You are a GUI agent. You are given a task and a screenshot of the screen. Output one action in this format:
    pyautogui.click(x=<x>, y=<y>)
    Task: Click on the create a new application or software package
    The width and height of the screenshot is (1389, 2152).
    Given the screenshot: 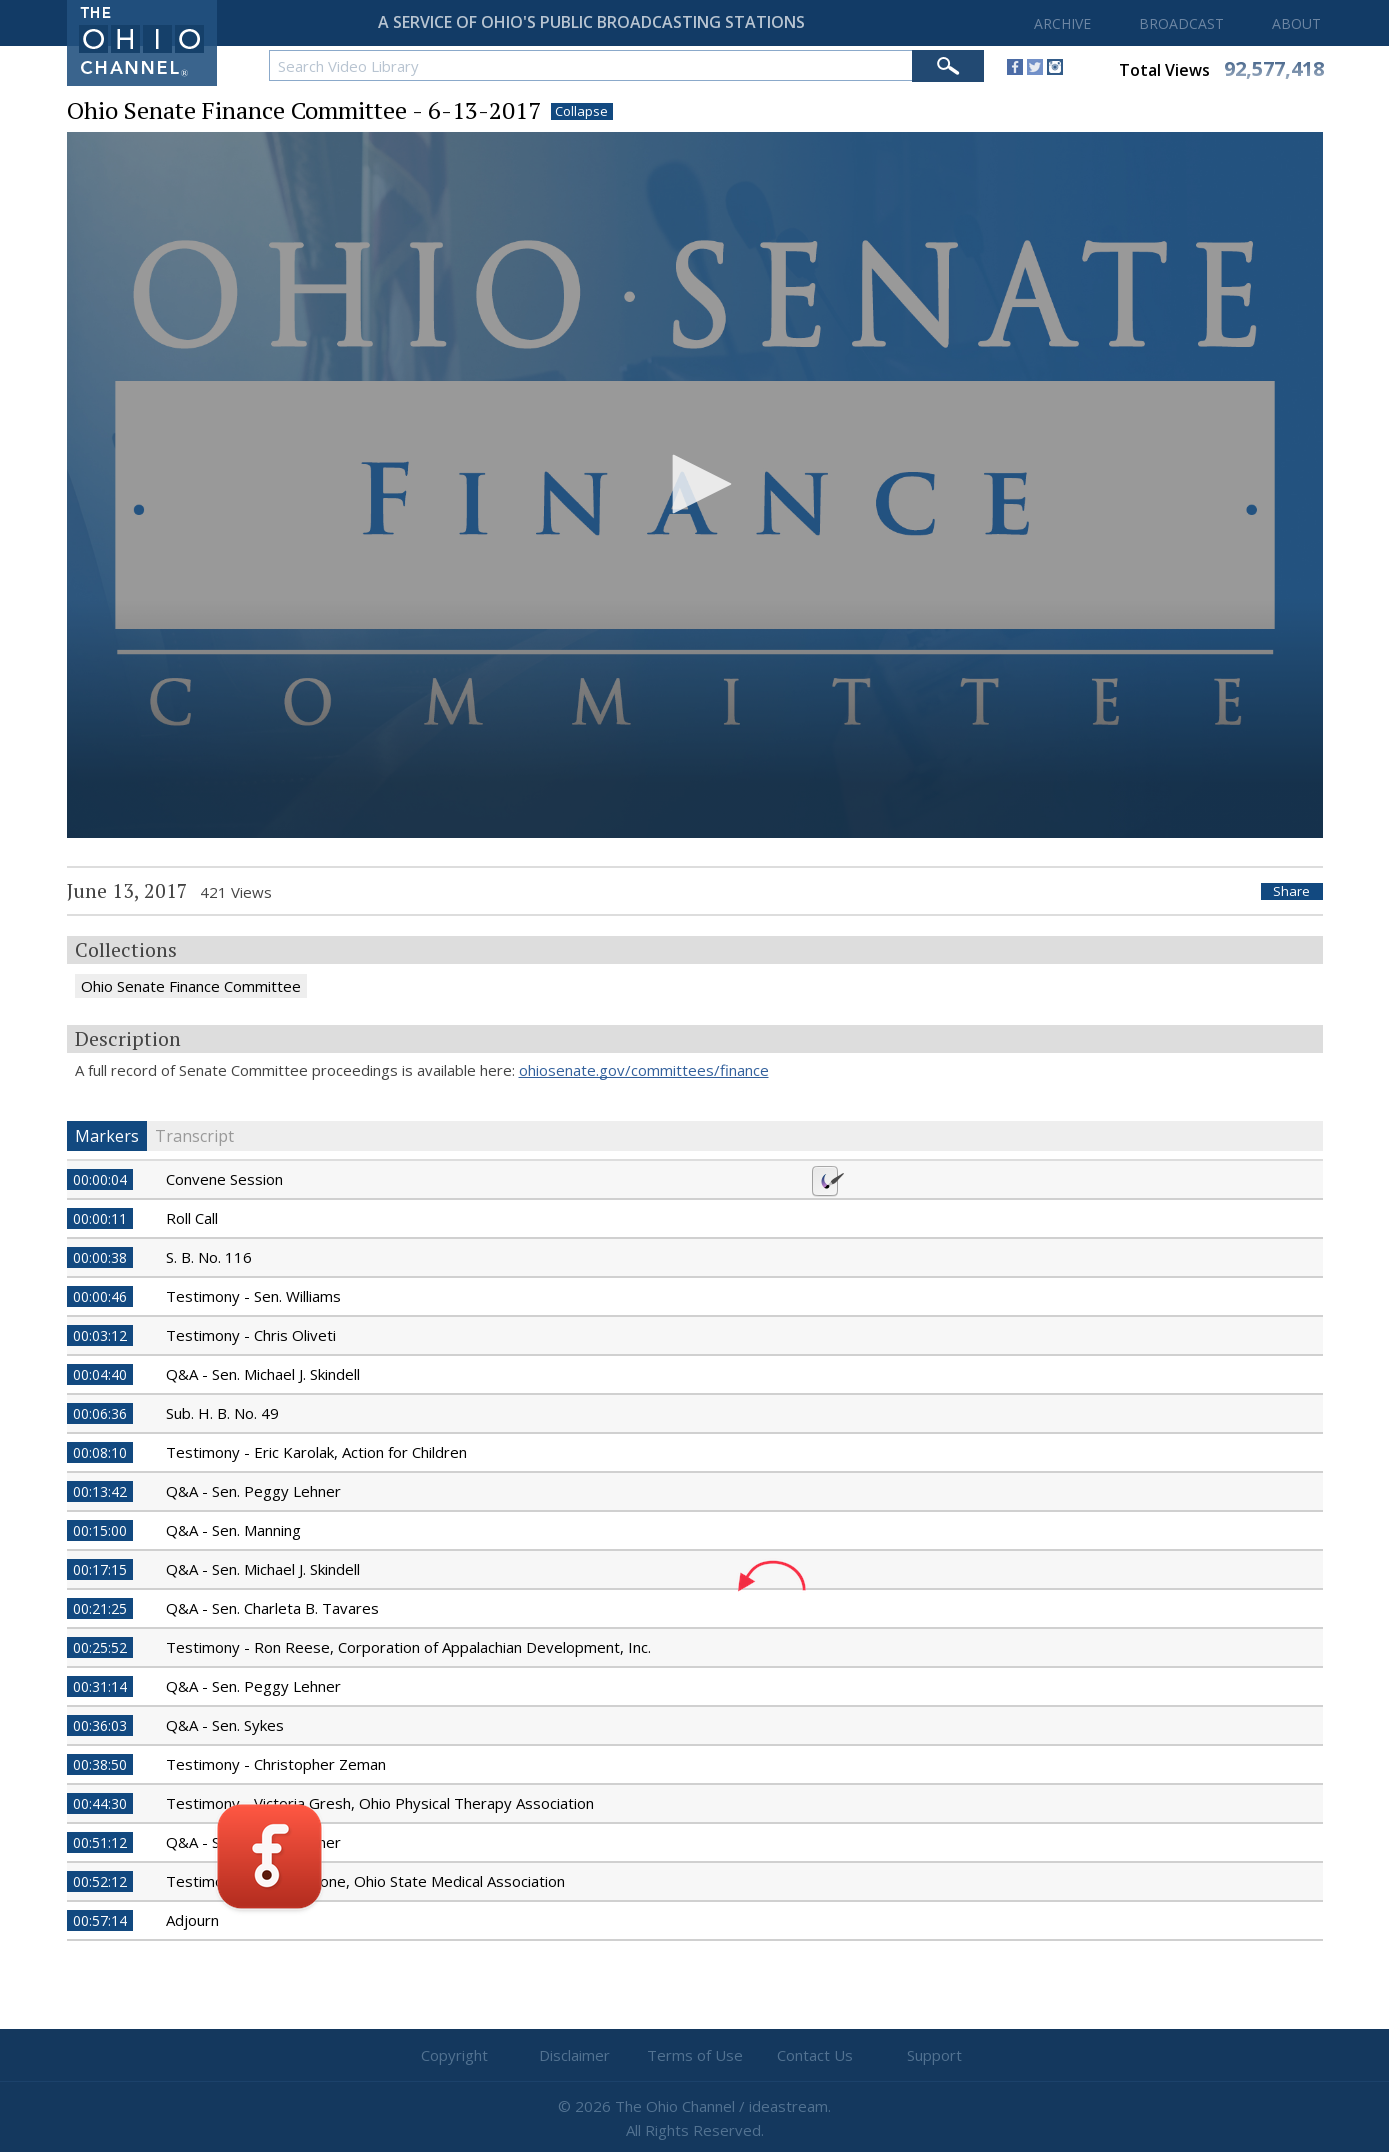 What is the action you would take?
    pyautogui.click(x=828, y=1181)
    